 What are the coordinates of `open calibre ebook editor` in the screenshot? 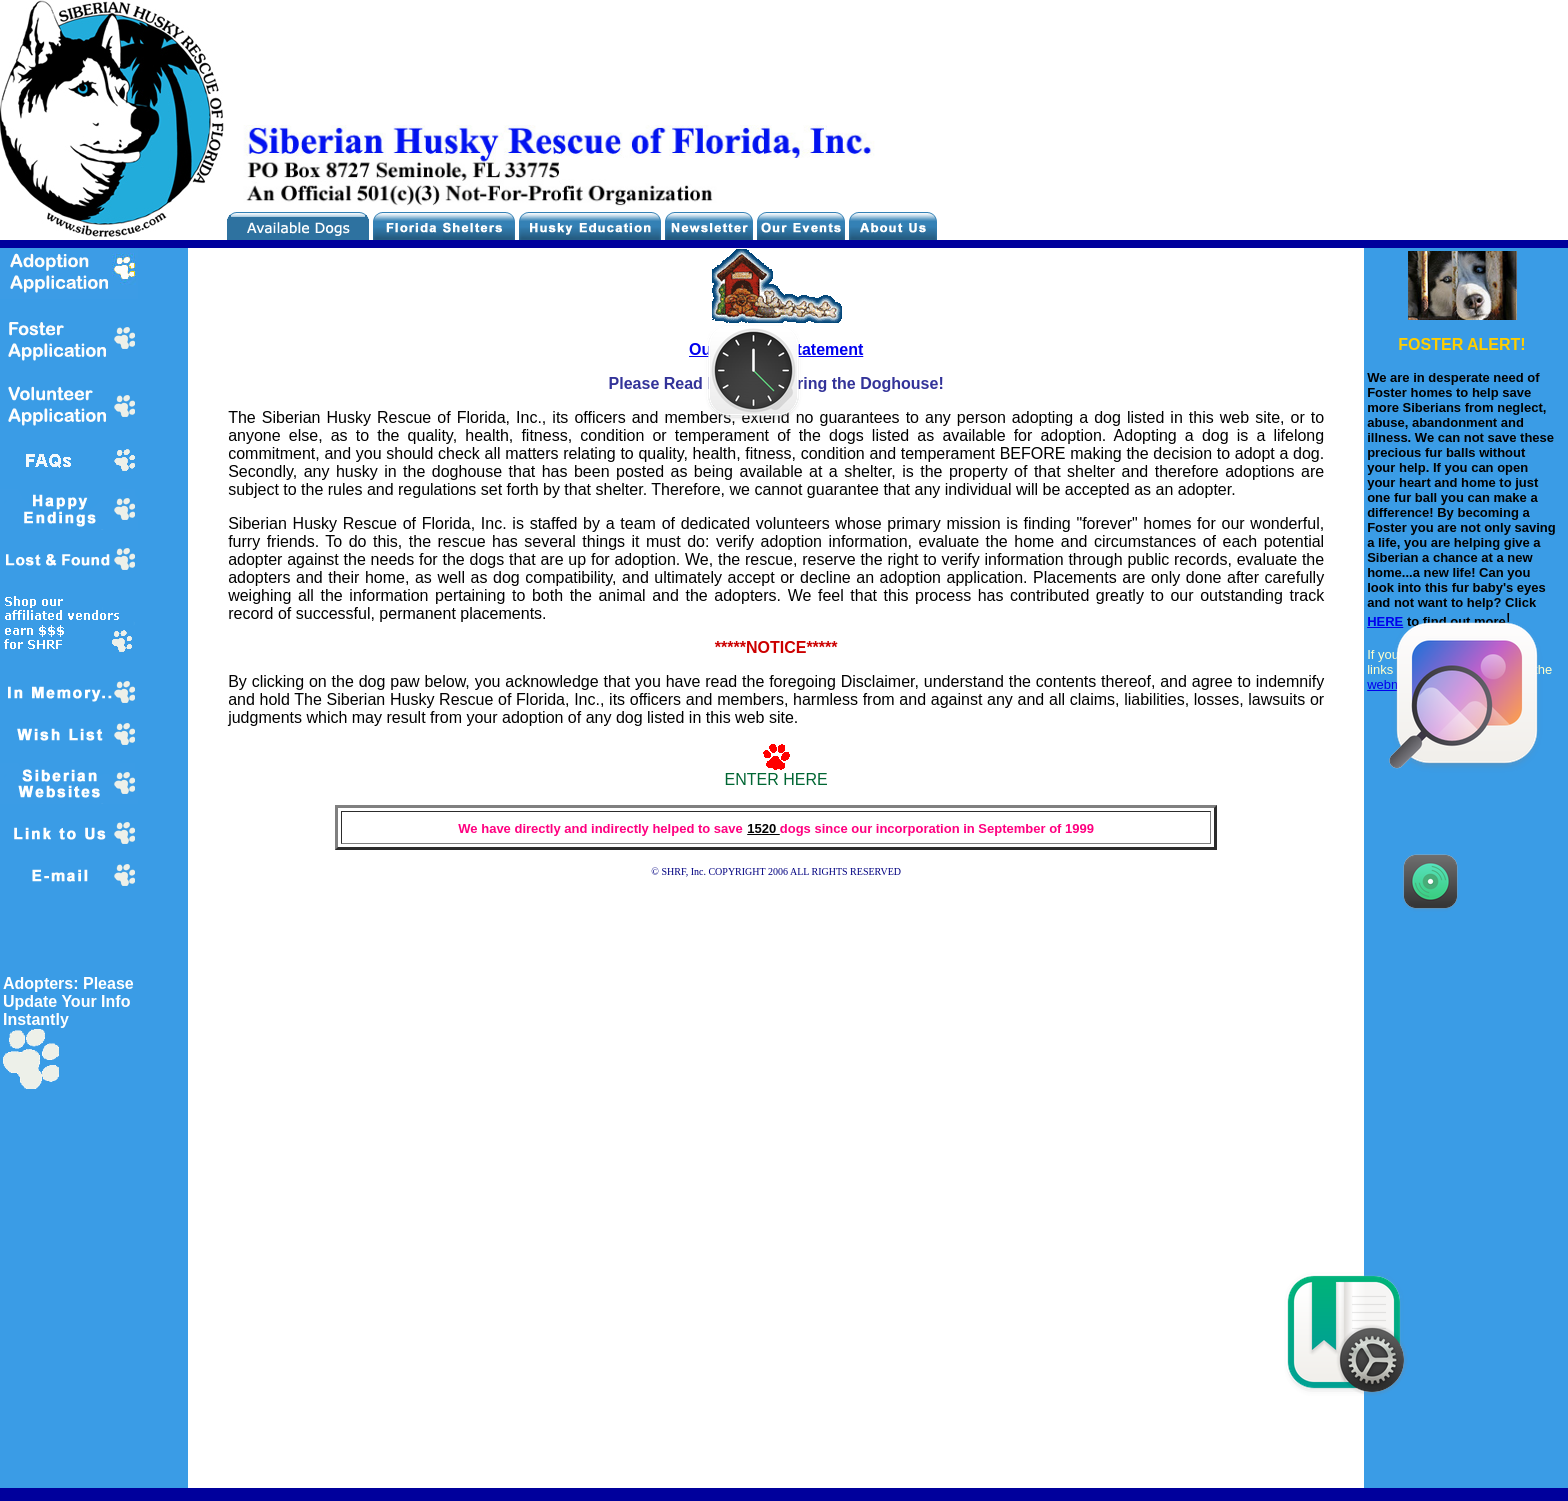 It's located at (1344, 1332).